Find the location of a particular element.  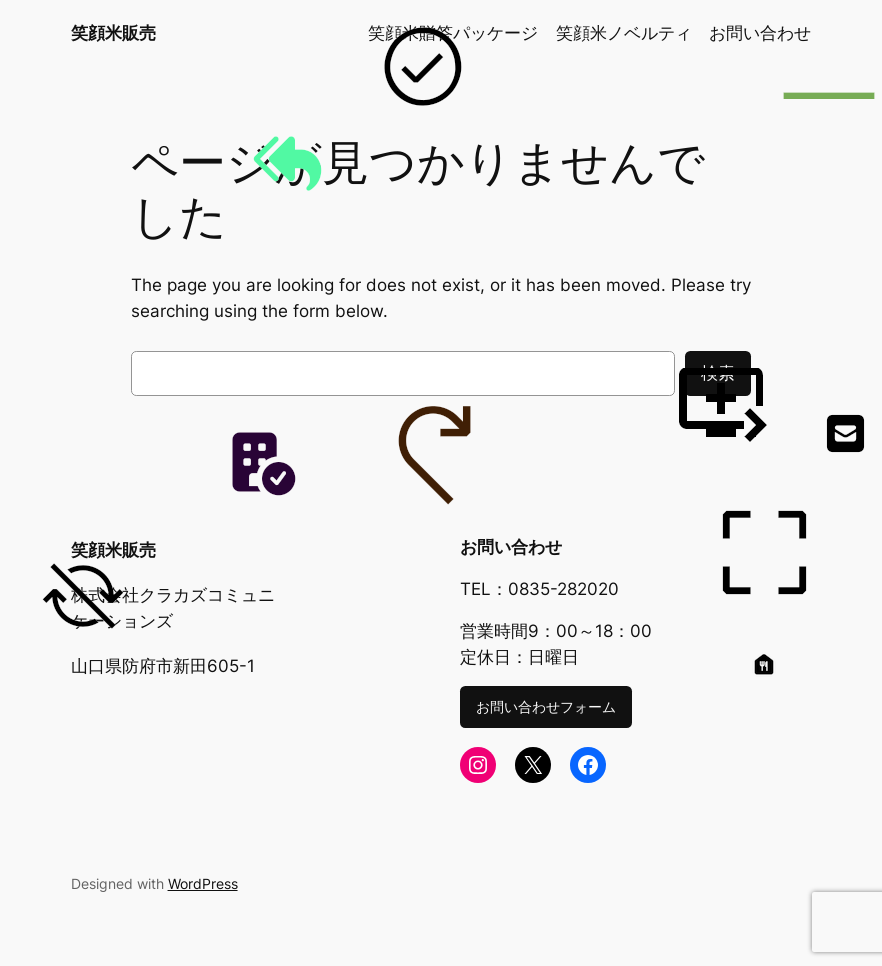

add to play next in queue is located at coordinates (721, 402).